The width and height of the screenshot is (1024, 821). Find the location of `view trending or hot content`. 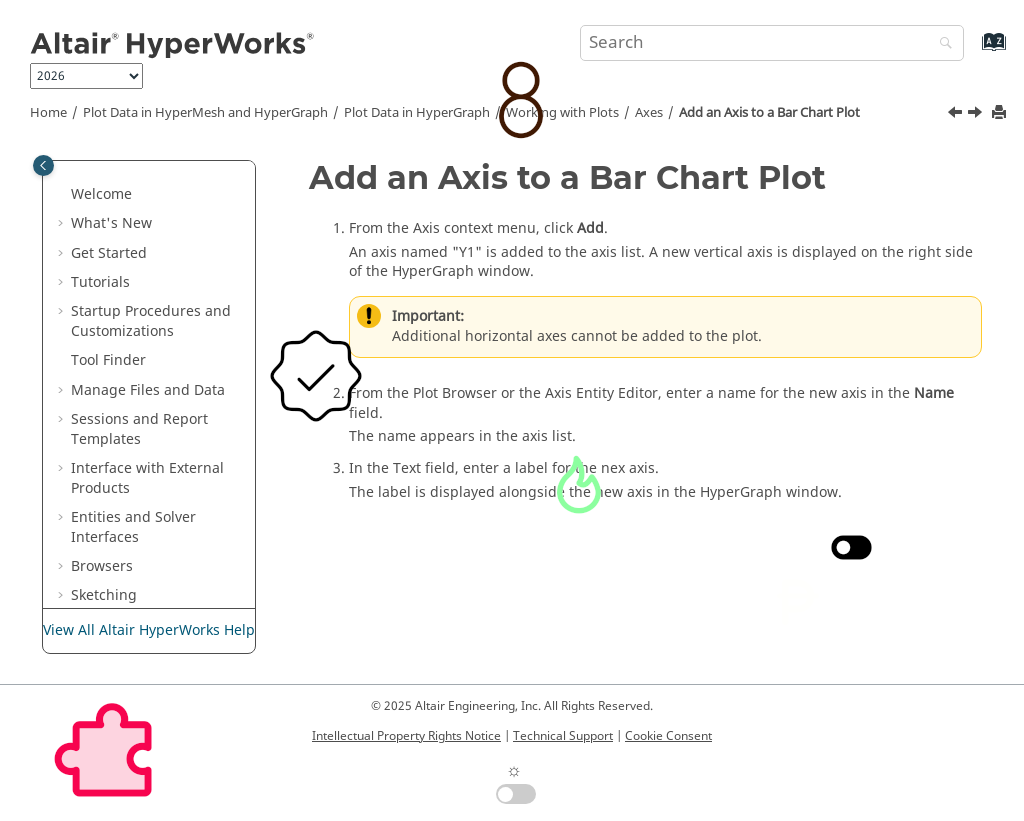

view trending or hot content is located at coordinates (579, 486).